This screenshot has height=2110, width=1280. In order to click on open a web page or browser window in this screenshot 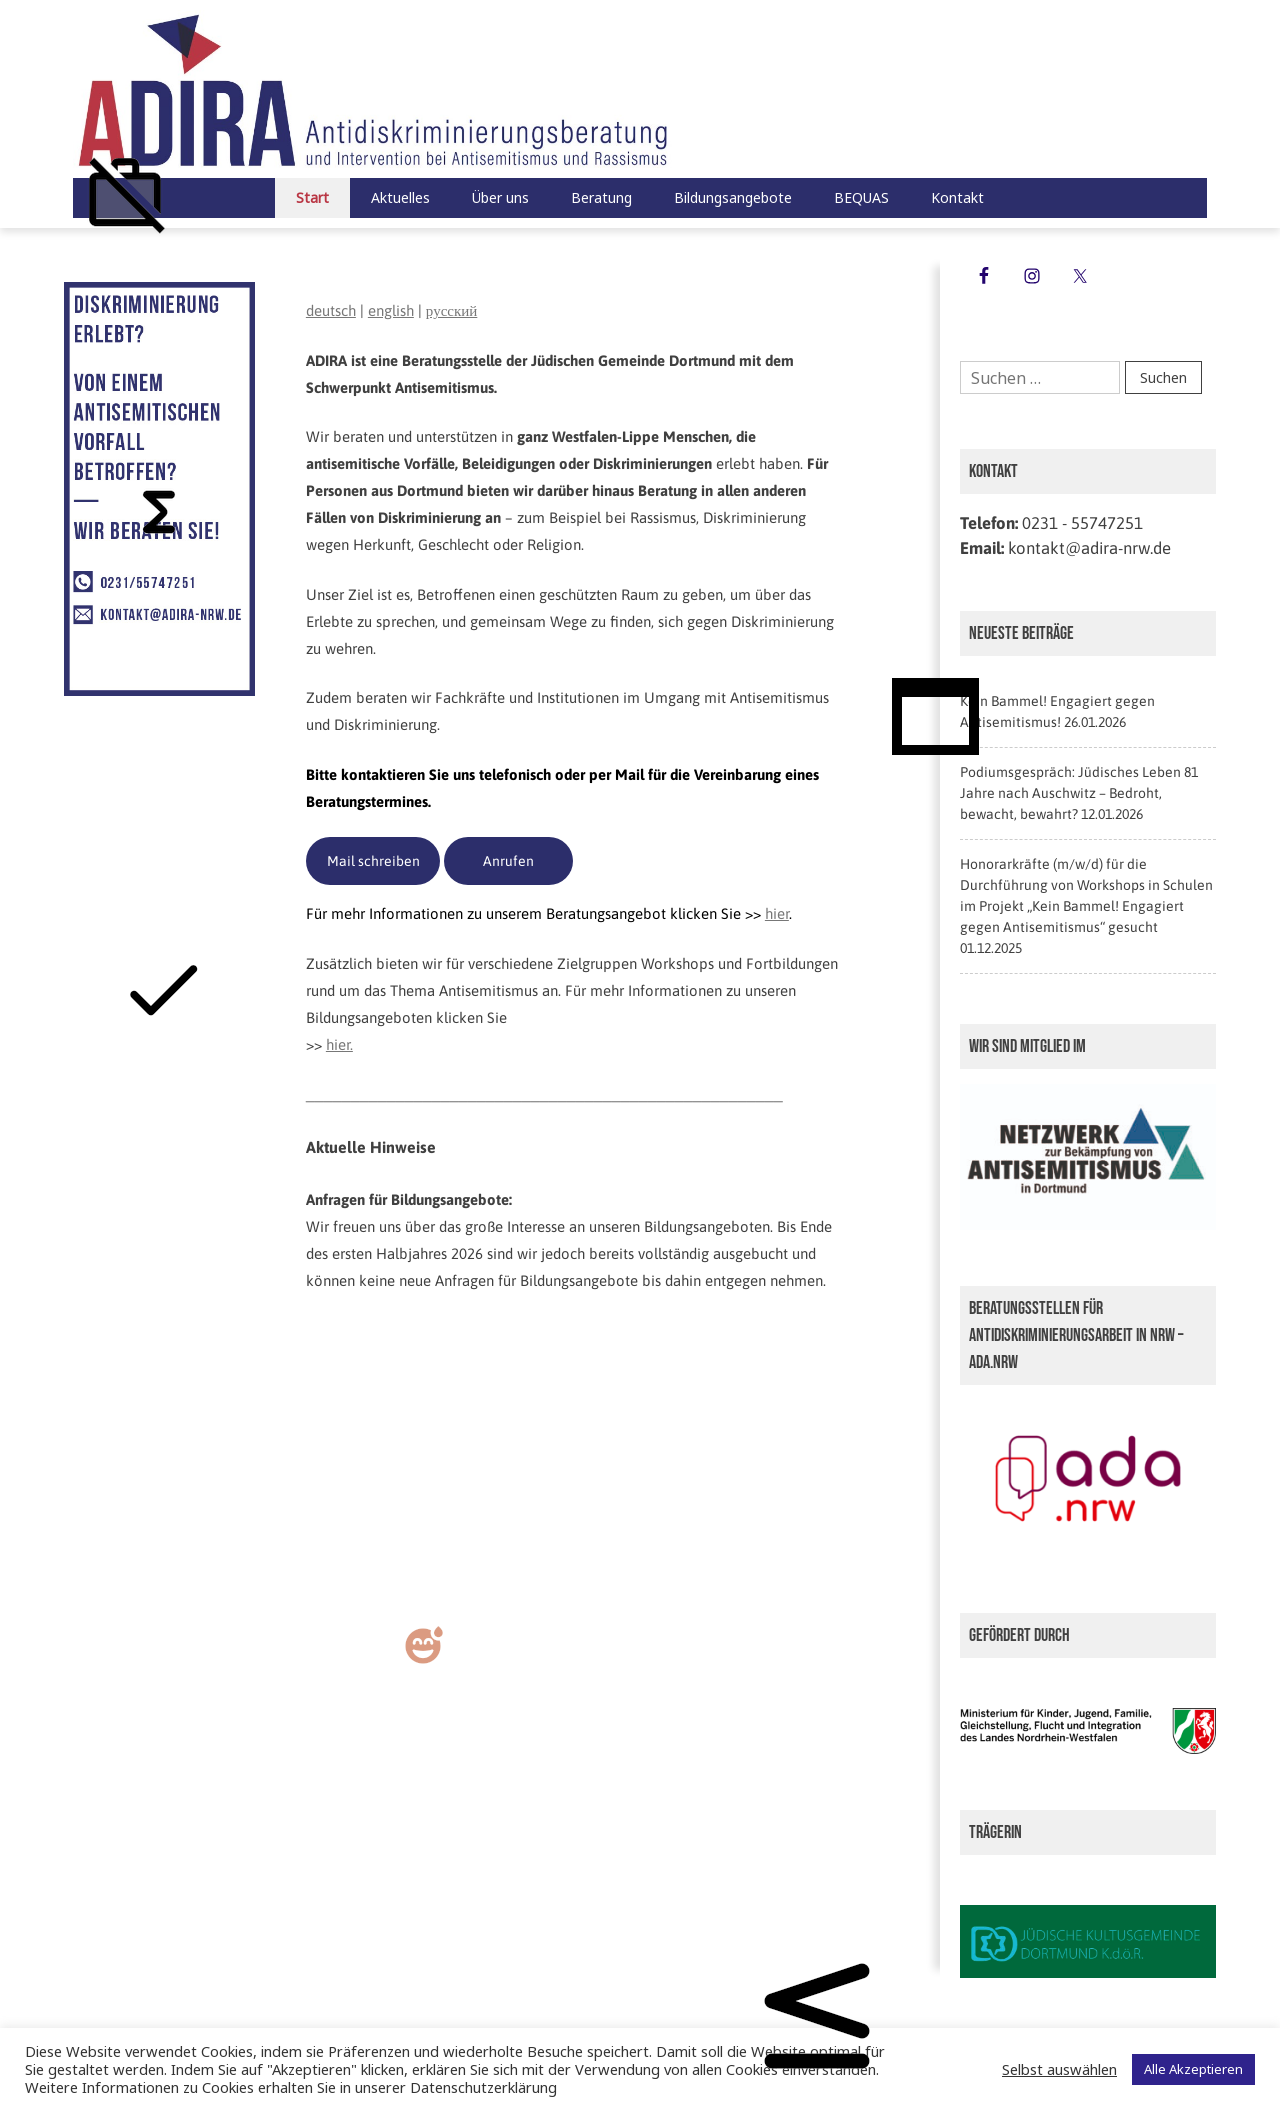, I will do `click(935, 716)`.